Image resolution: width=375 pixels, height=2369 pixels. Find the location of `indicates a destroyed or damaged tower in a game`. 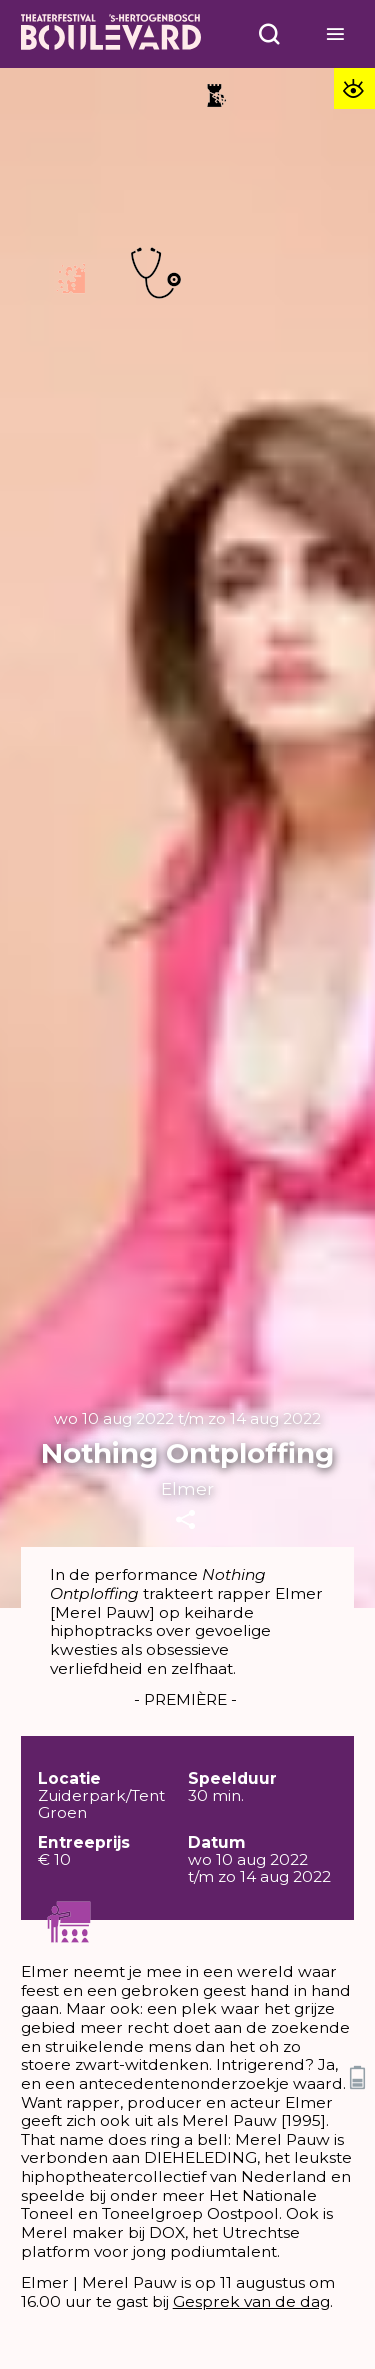

indicates a destroyed or damaged tower in a game is located at coordinates (215, 95).